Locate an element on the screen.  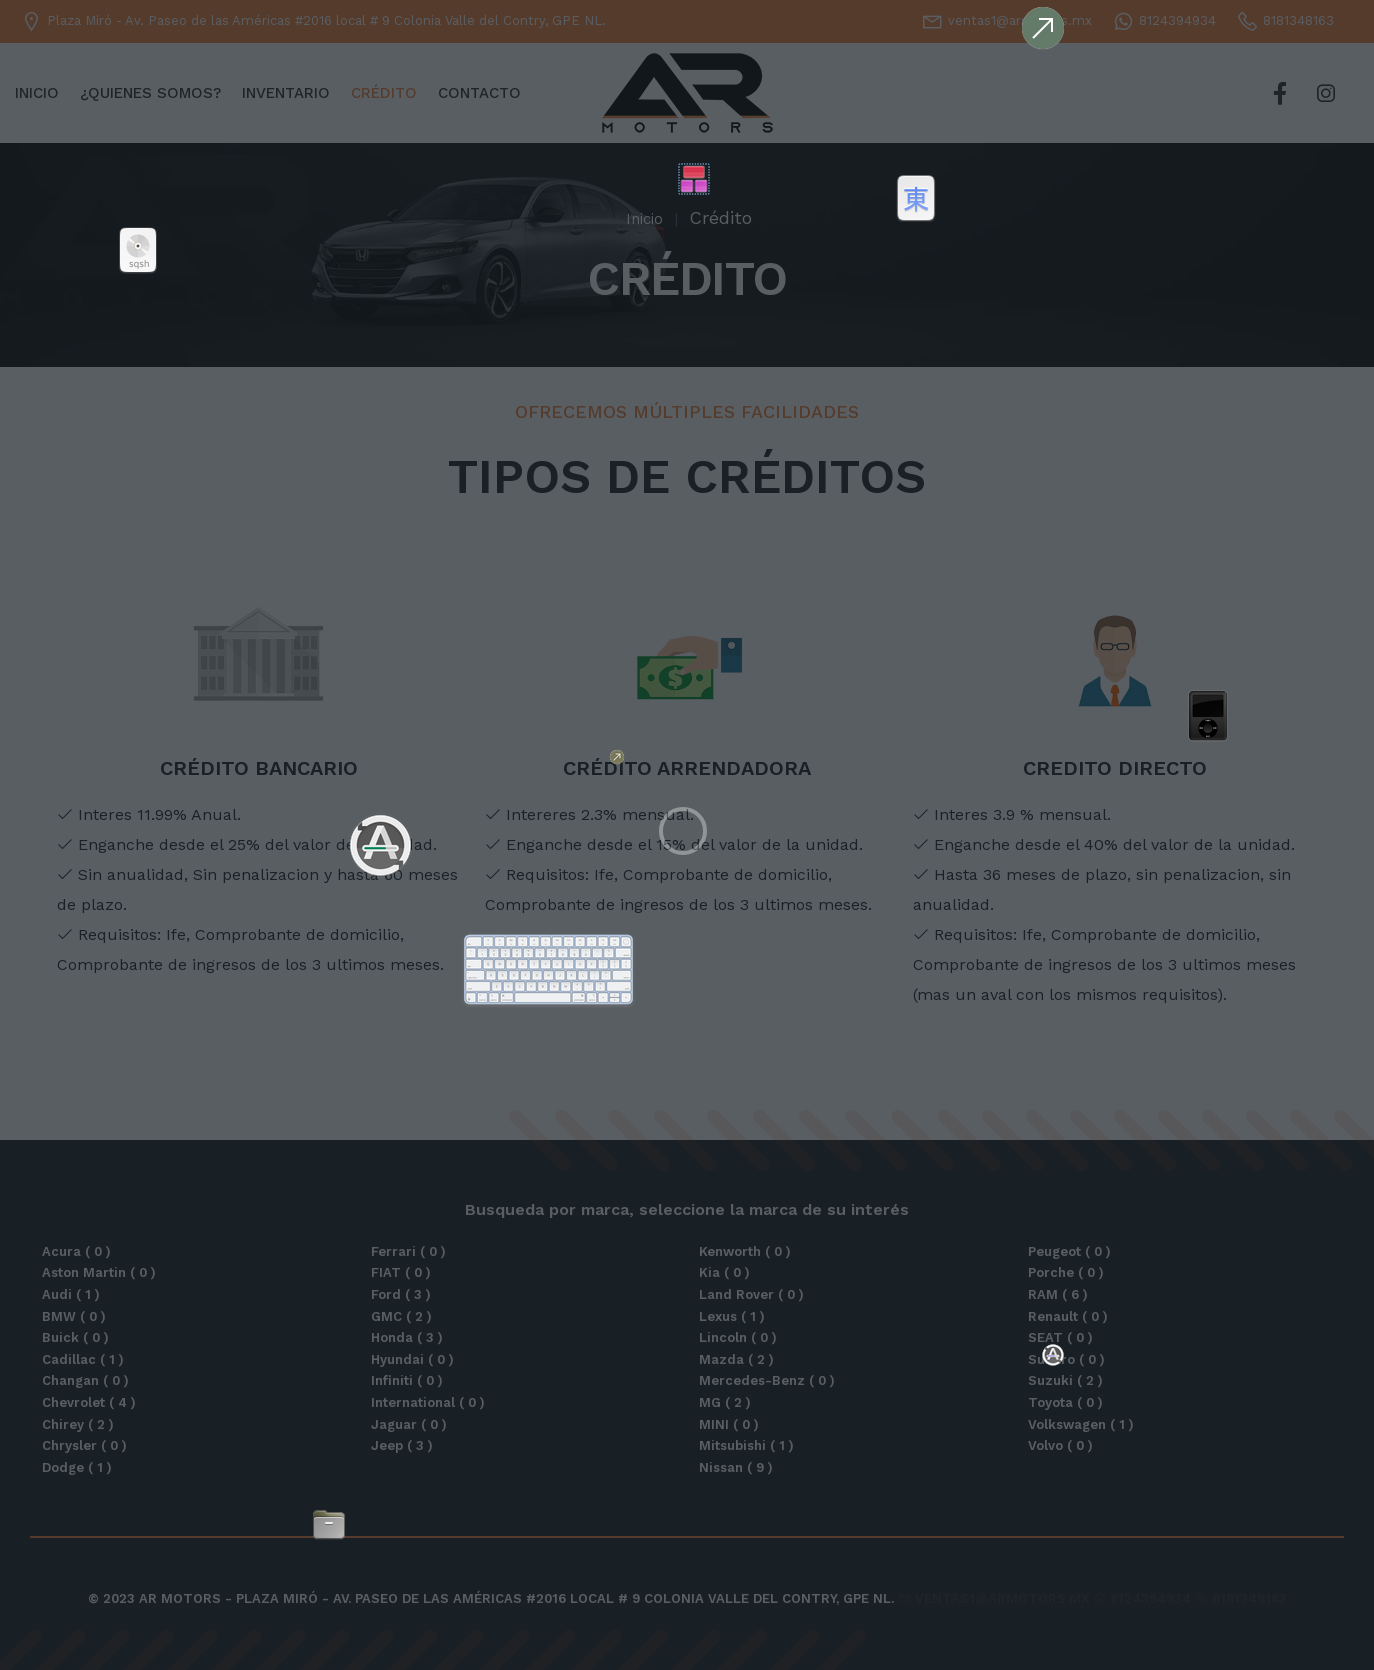
check for available software updates is located at coordinates (1053, 1355).